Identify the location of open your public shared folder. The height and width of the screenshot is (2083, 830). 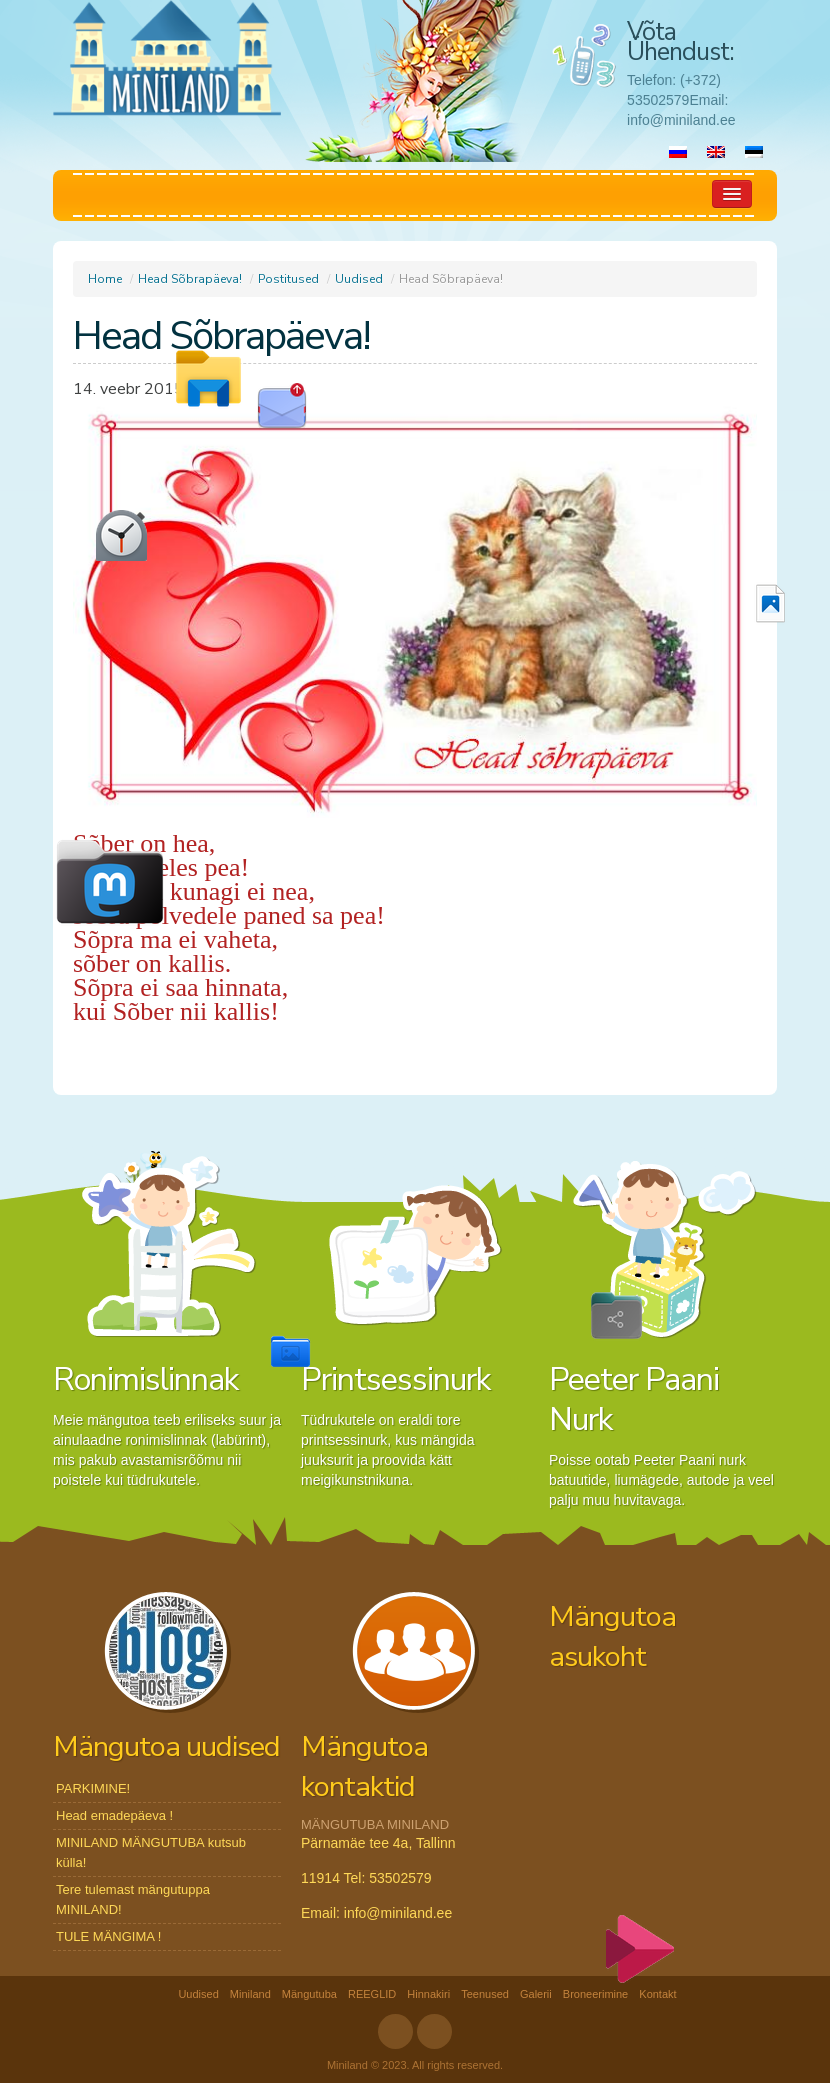
(616, 1315).